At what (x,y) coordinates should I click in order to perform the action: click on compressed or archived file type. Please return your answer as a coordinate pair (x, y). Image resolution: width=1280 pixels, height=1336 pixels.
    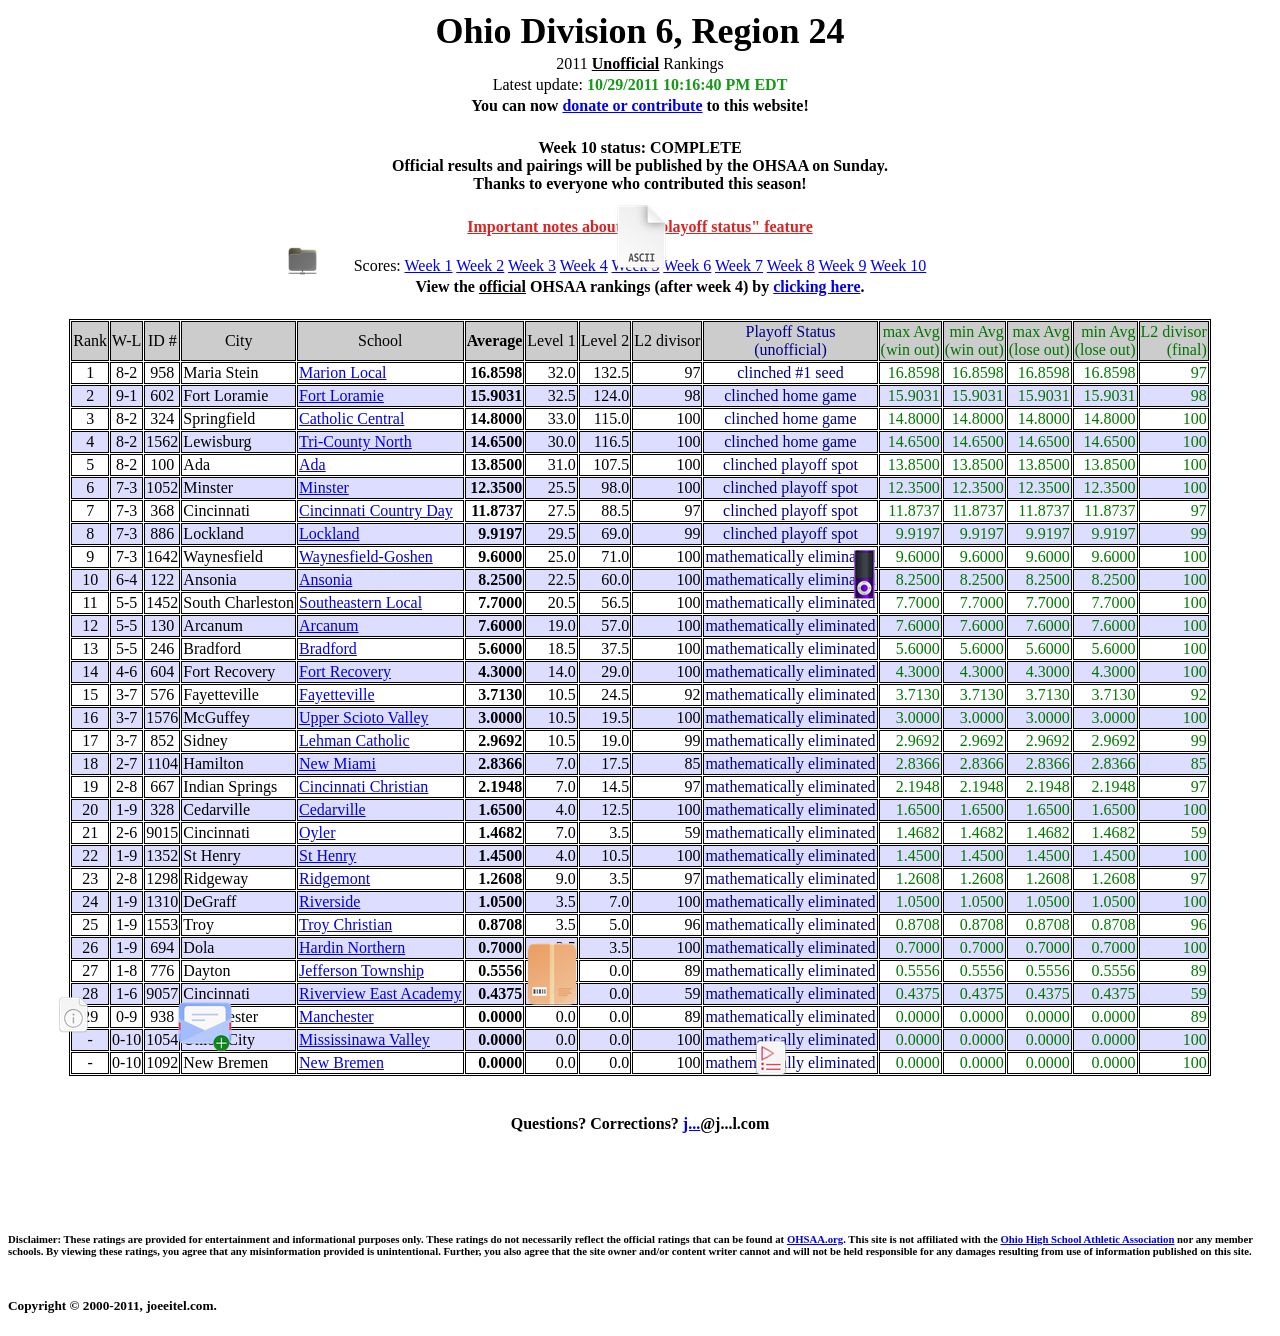
    Looking at the image, I should click on (552, 974).